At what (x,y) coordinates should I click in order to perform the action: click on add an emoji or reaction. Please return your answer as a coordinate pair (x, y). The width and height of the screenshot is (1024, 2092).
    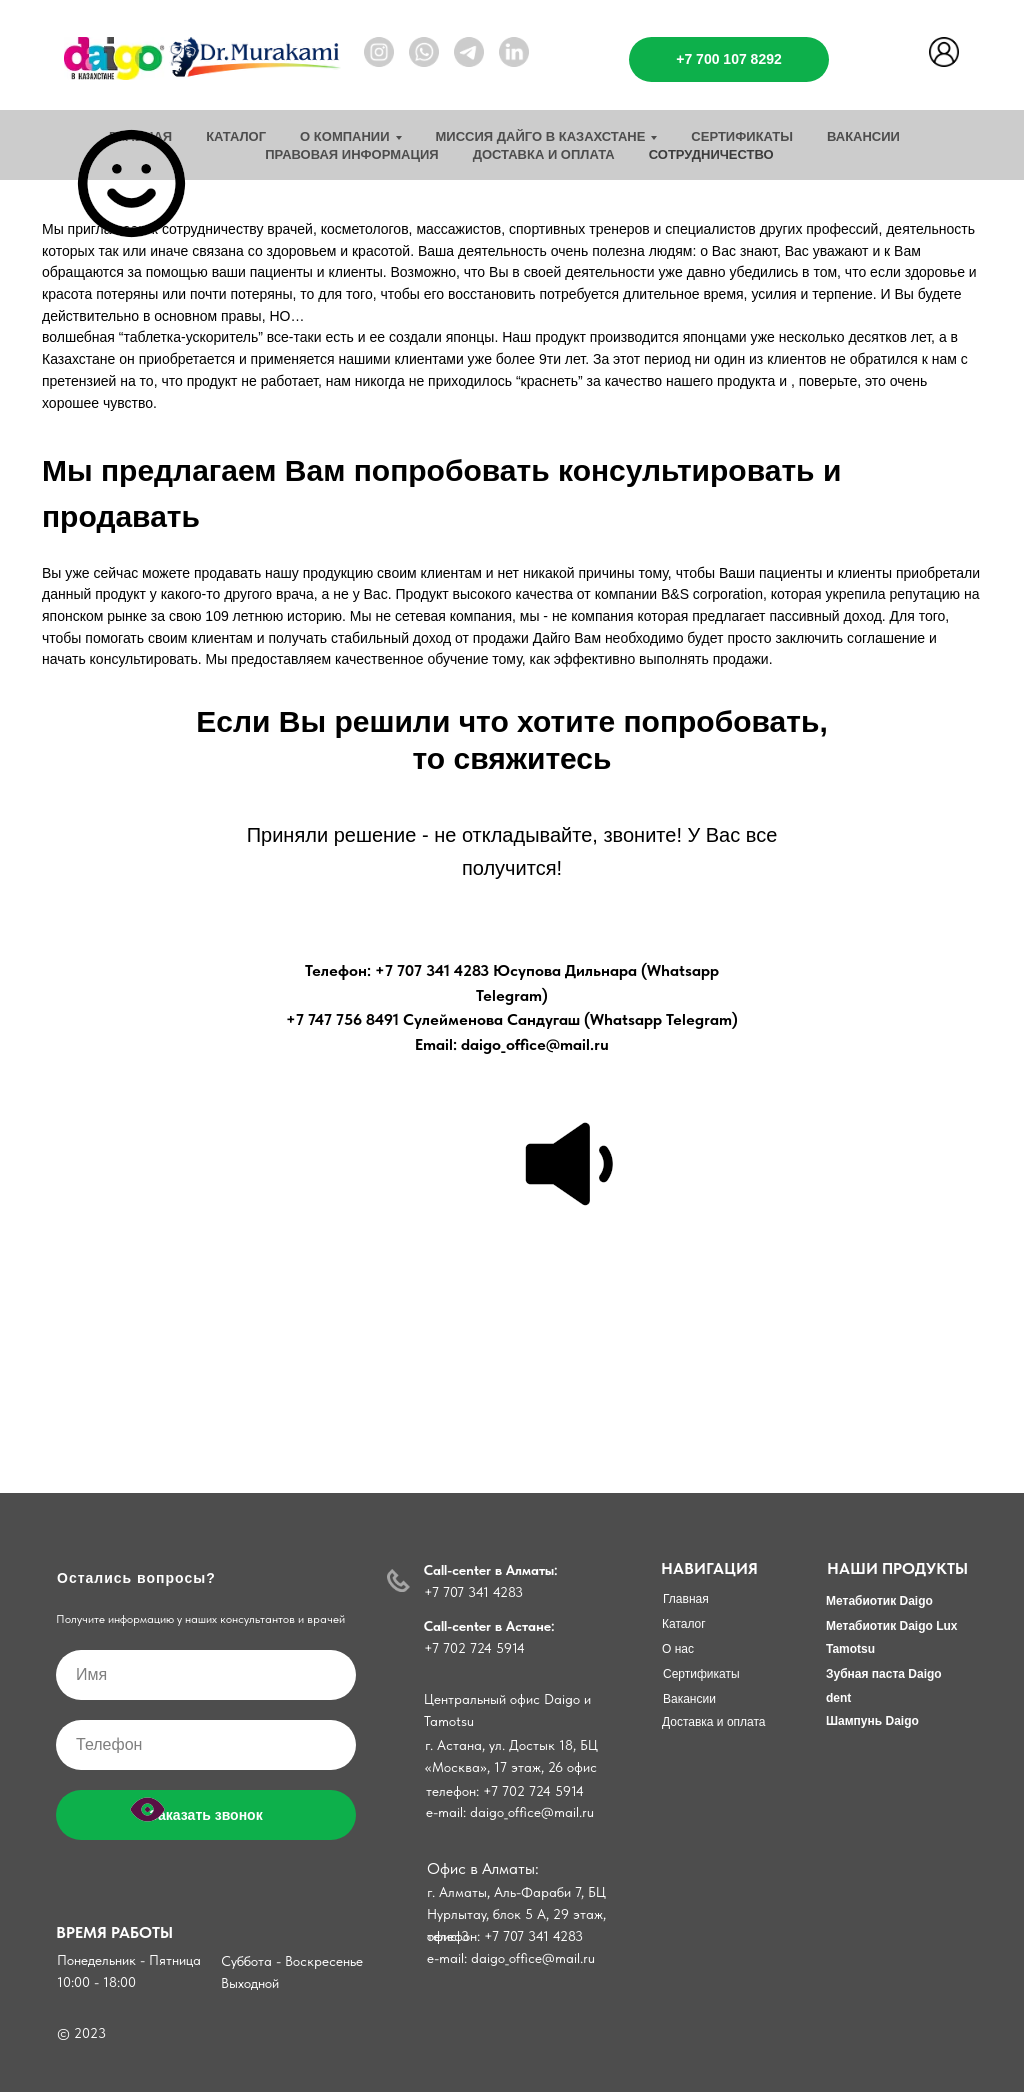
    Looking at the image, I should click on (131, 183).